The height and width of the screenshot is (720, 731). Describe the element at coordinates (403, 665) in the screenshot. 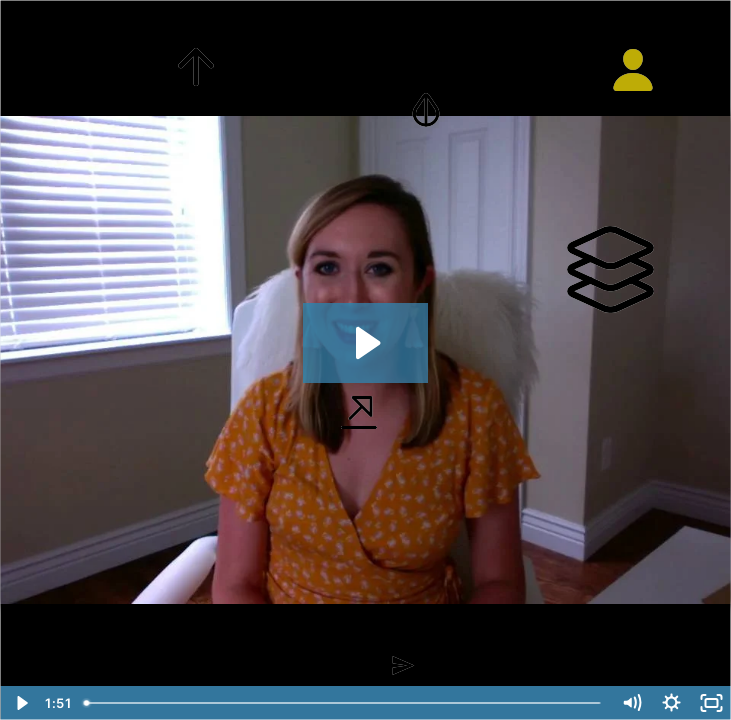

I see `send a message` at that location.